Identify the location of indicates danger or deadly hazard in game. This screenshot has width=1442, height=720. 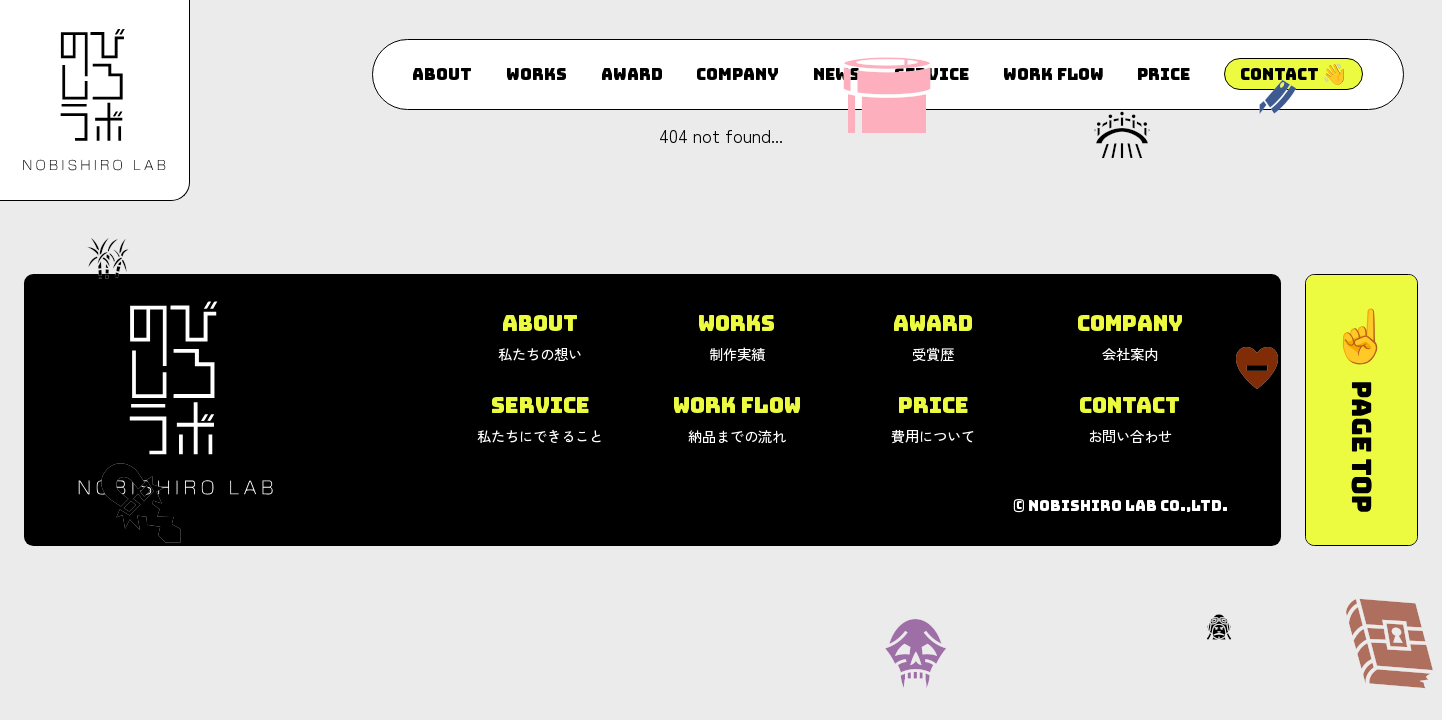
(916, 654).